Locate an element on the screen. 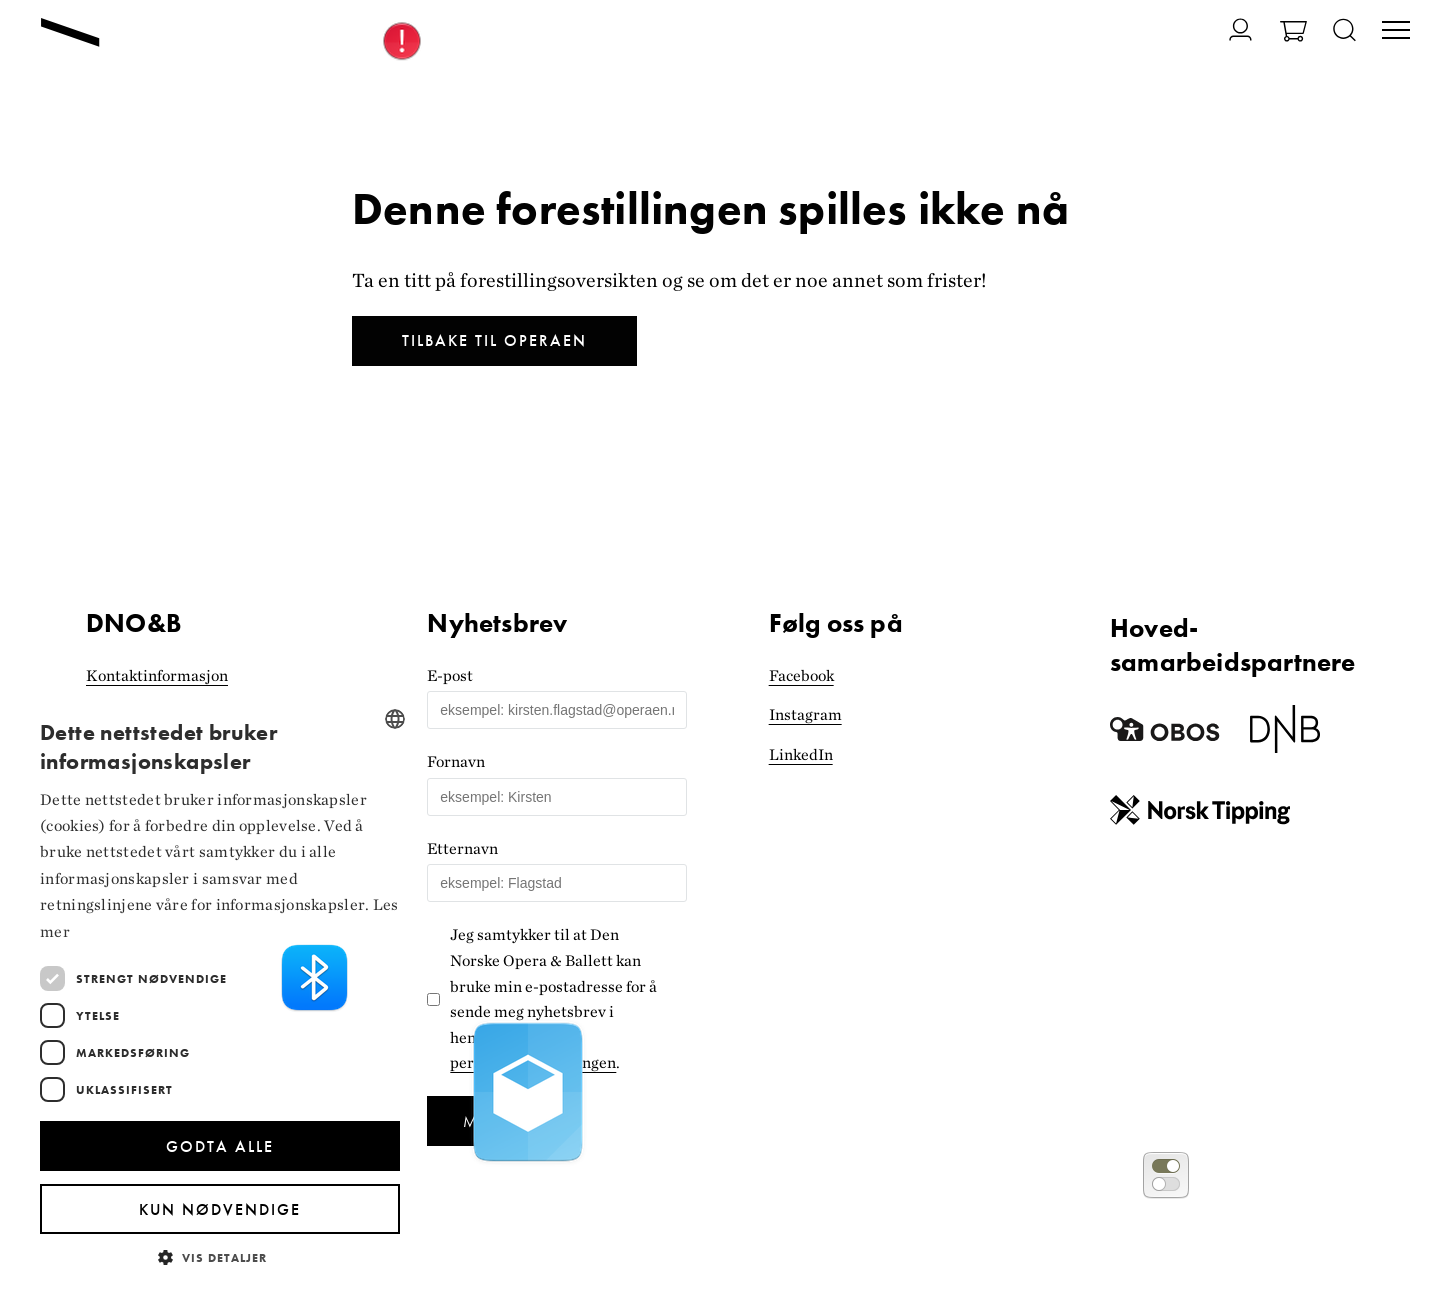  open bluetooth file exchange app is located at coordinates (314, 977).